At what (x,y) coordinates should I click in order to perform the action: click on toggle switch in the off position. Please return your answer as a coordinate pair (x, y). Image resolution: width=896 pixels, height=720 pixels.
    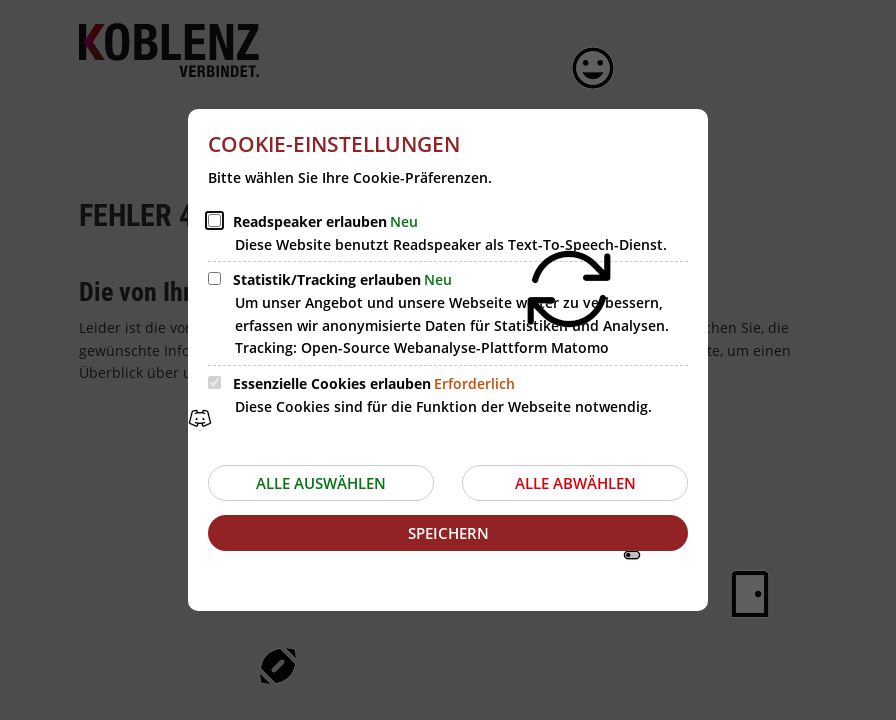
    Looking at the image, I should click on (632, 555).